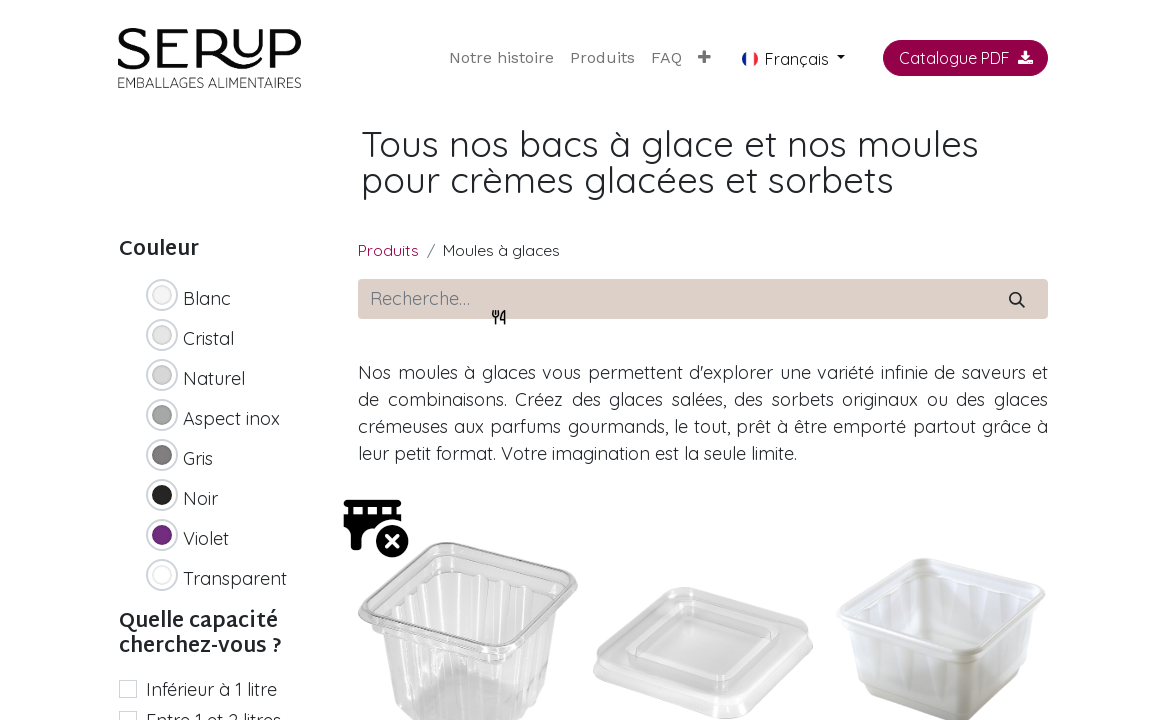  Describe the element at coordinates (376, 525) in the screenshot. I see `indicates a bridge or crossing is closed or unavailable` at that location.